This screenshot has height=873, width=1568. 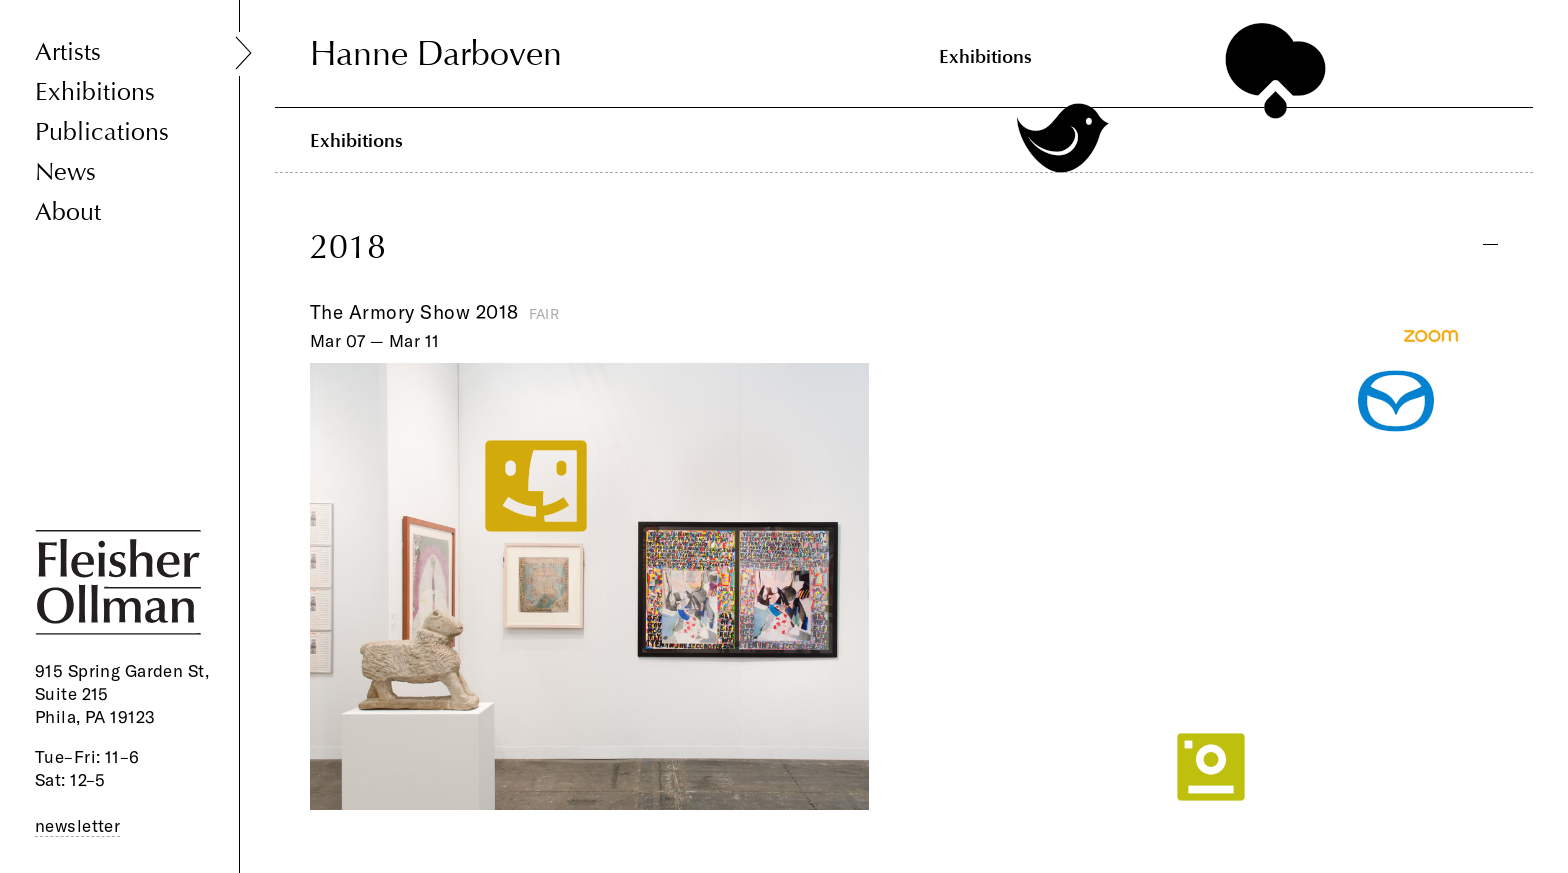 What do you see at coordinates (536, 486) in the screenshot?
I see `open finder to browse files and folders` at bounding box center [536, 486].